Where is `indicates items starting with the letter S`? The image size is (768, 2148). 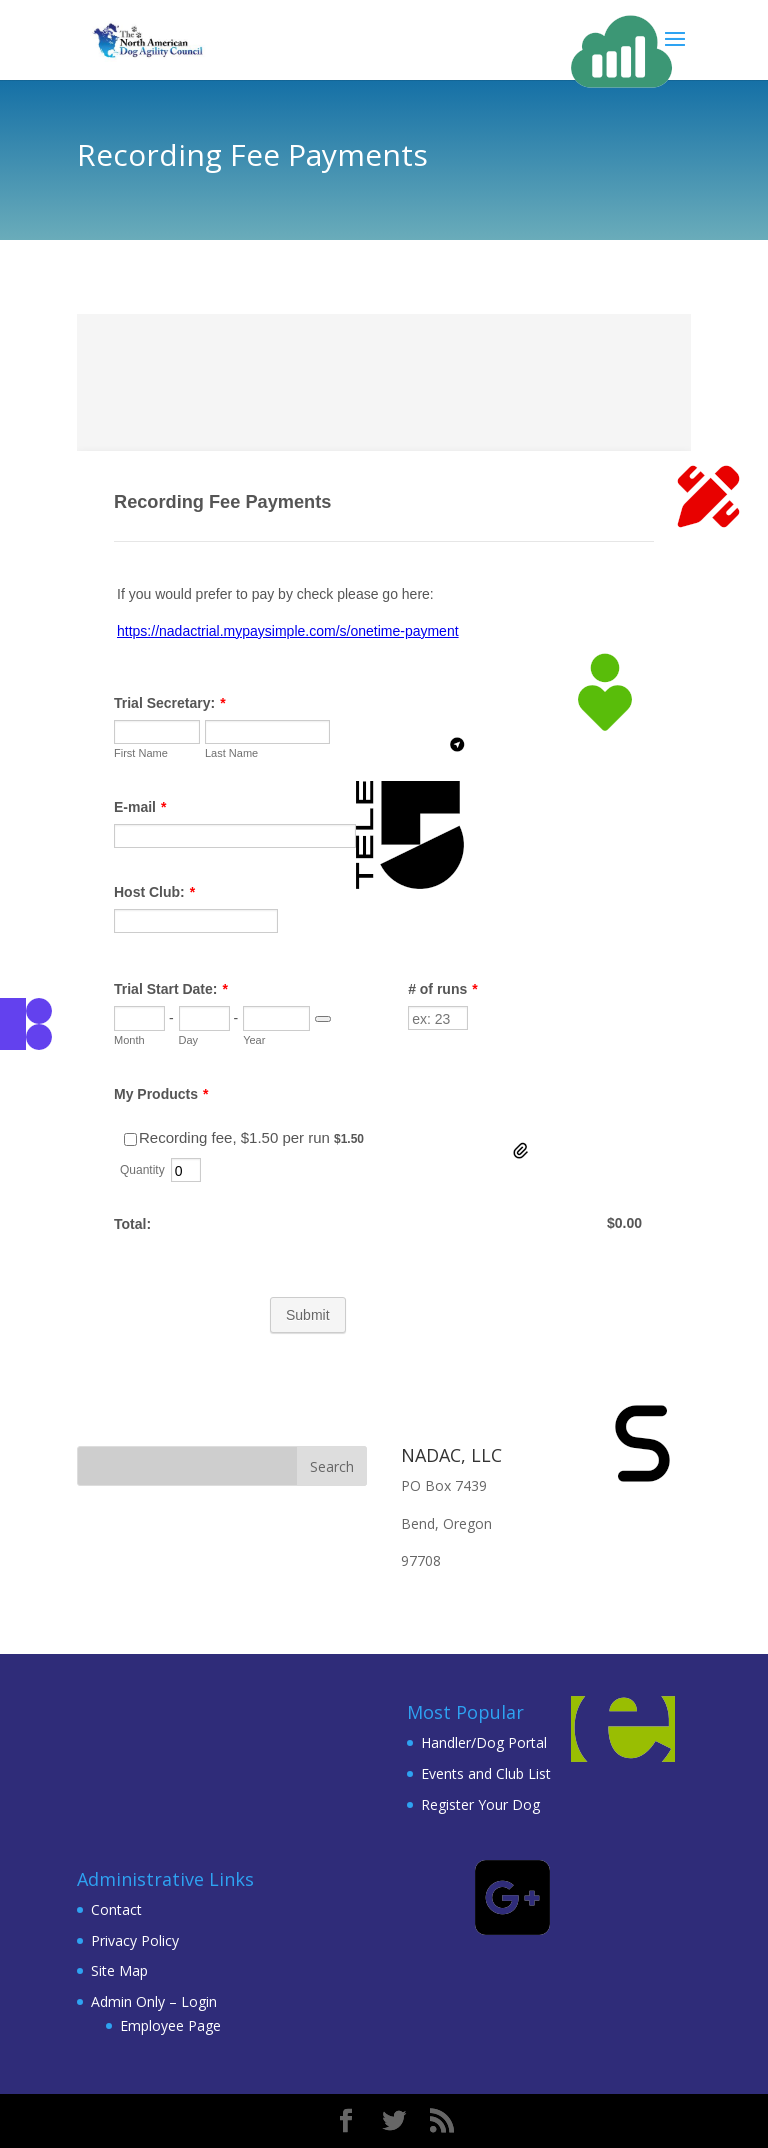 indicates items starting with the letter S is located at coordinates (642, 1443).